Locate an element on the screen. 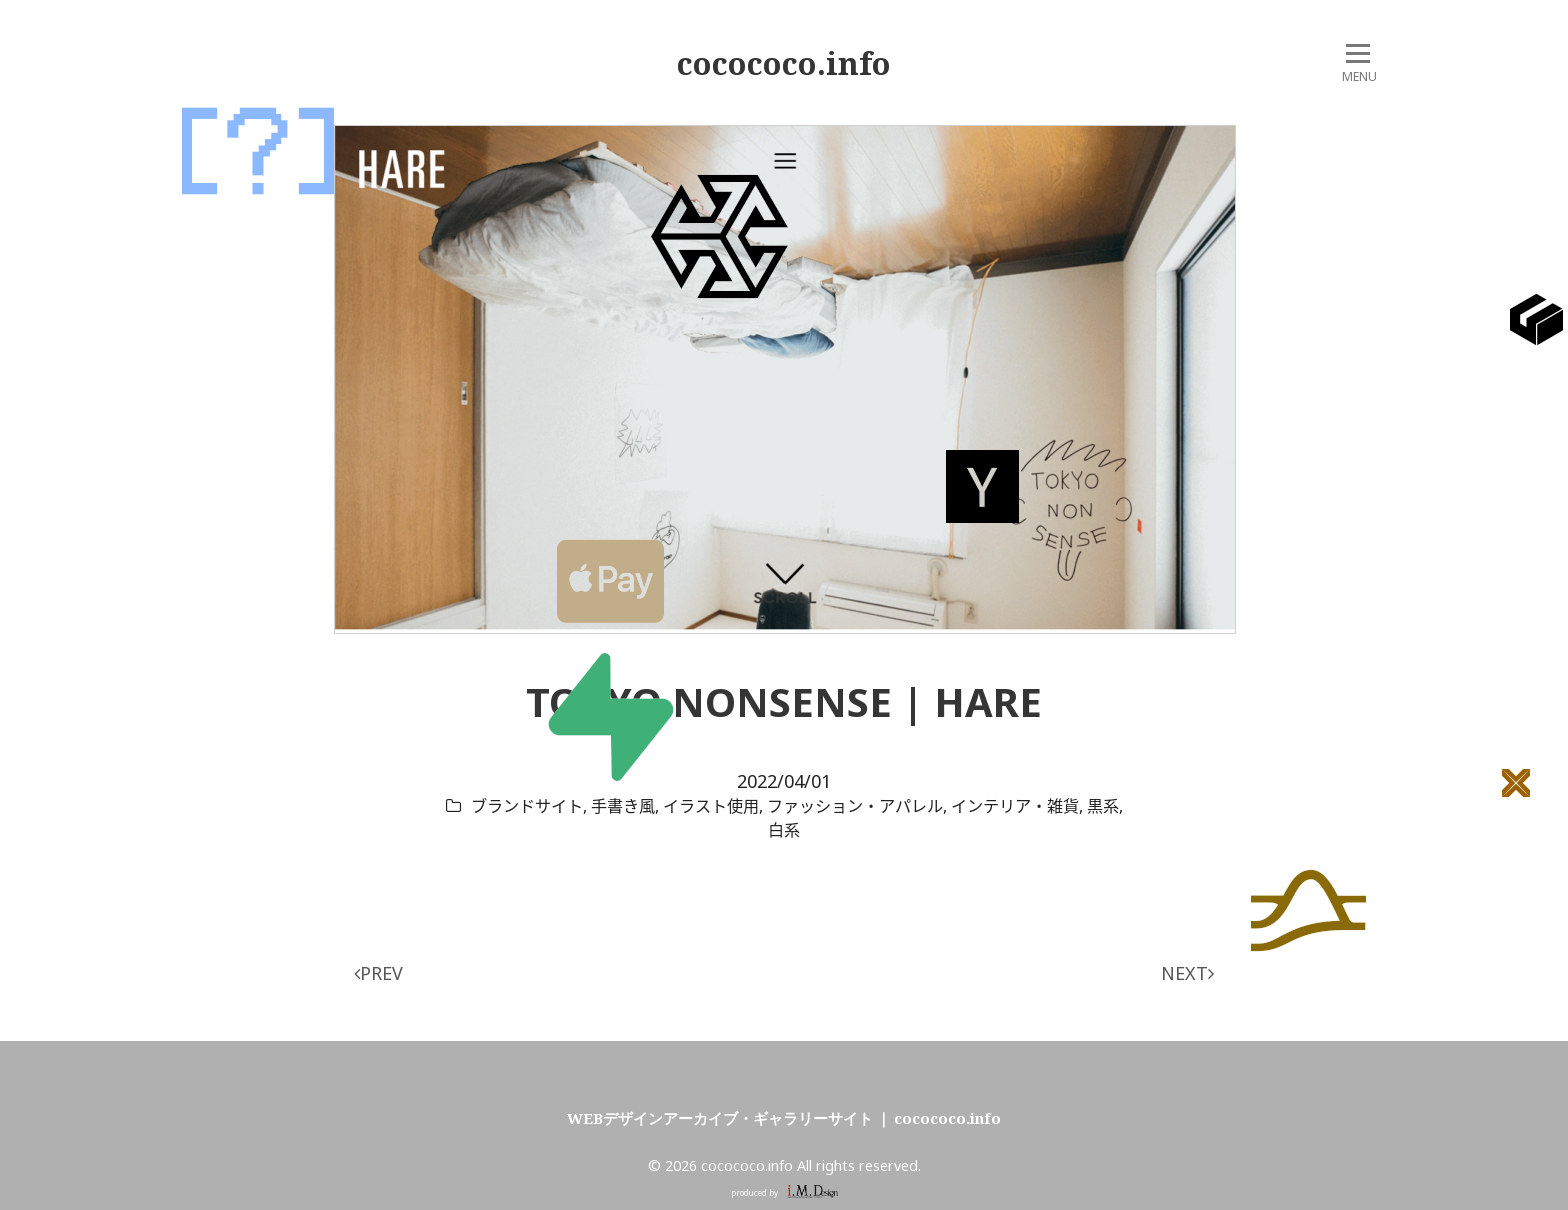  supabase logo is located at coordinates (611, 717).